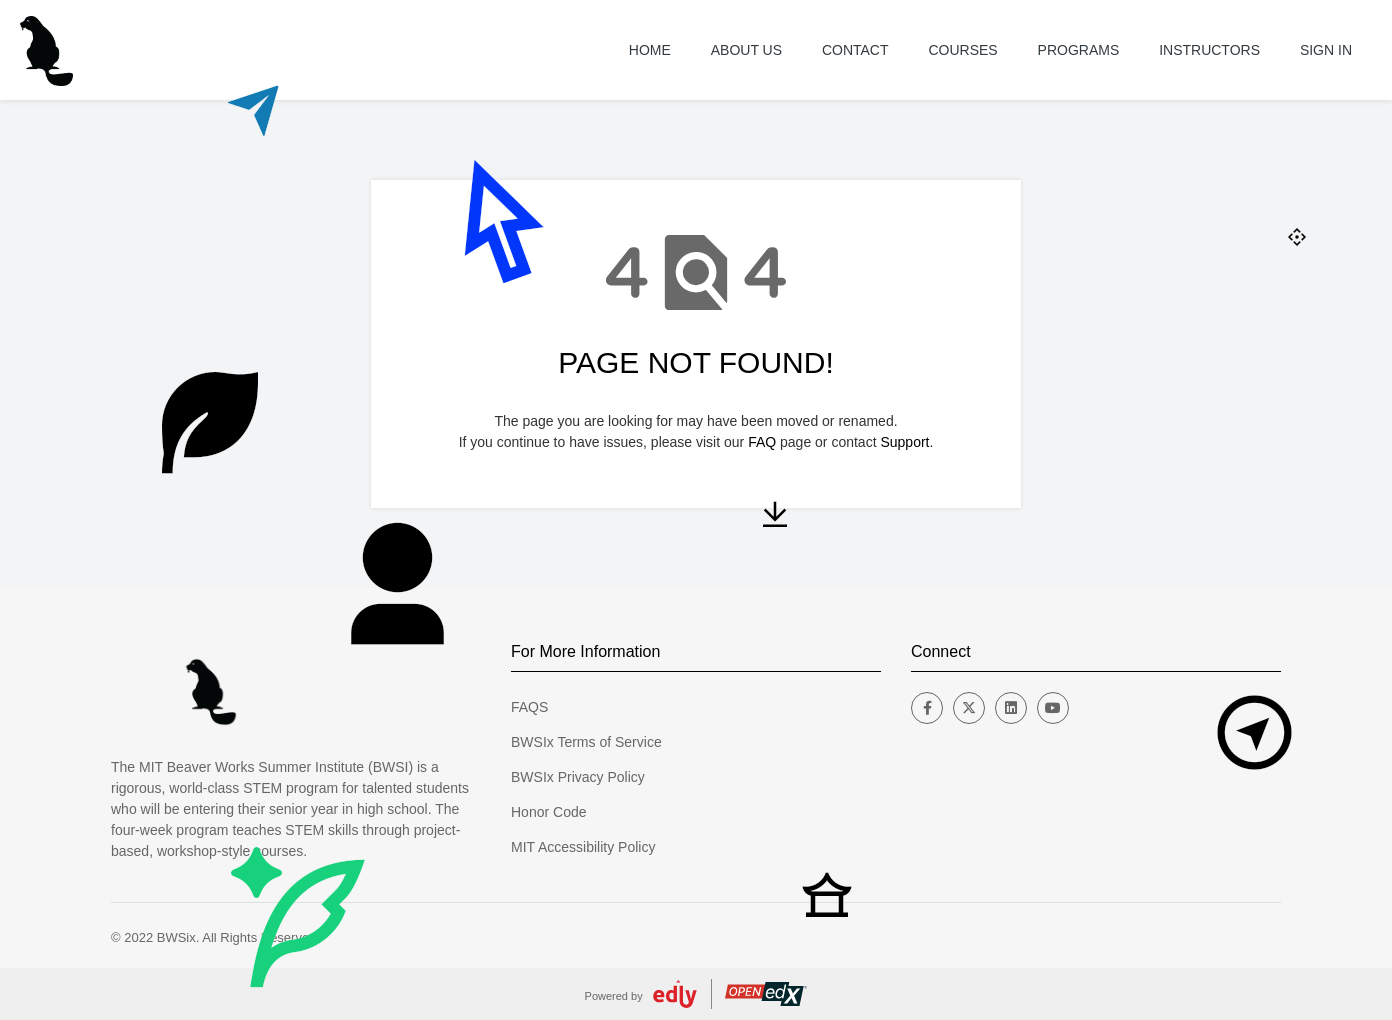 The width and height of the screenshot is (1392, 1020). I want to click on view your profile, so click(397, 586).